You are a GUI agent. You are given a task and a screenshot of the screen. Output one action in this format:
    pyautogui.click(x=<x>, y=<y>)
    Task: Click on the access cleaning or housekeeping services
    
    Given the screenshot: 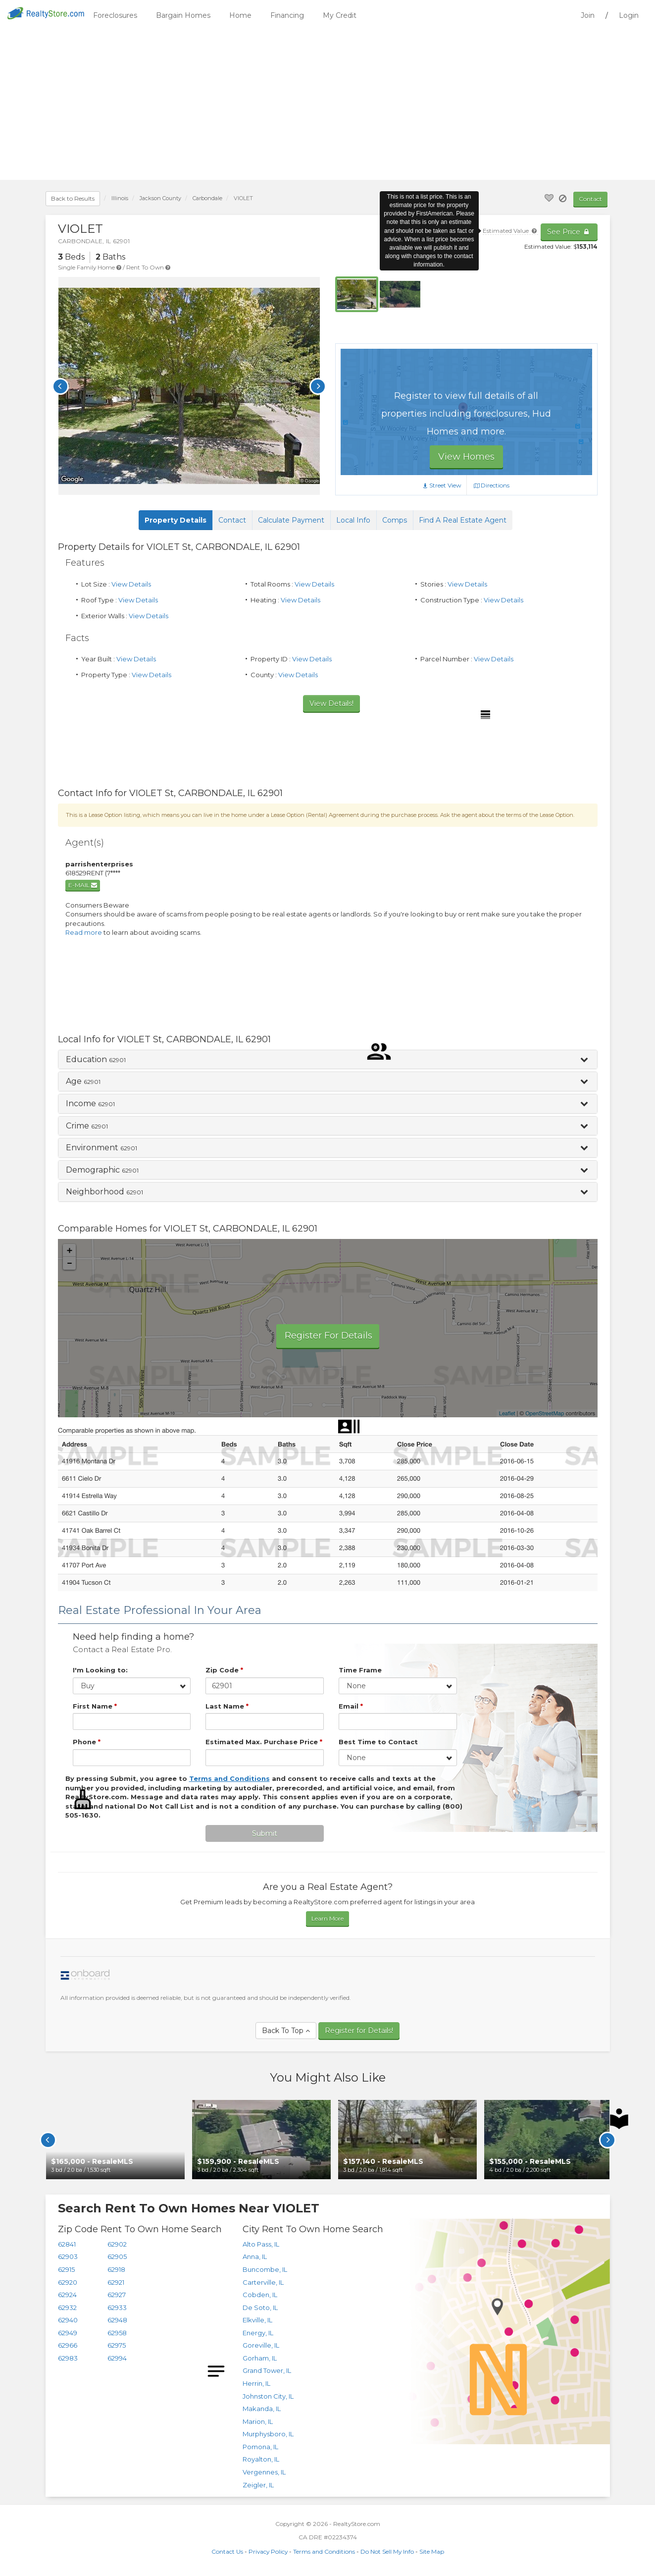 What is the action you would take?
    pyautogui.click(x=83, y=1799)
    